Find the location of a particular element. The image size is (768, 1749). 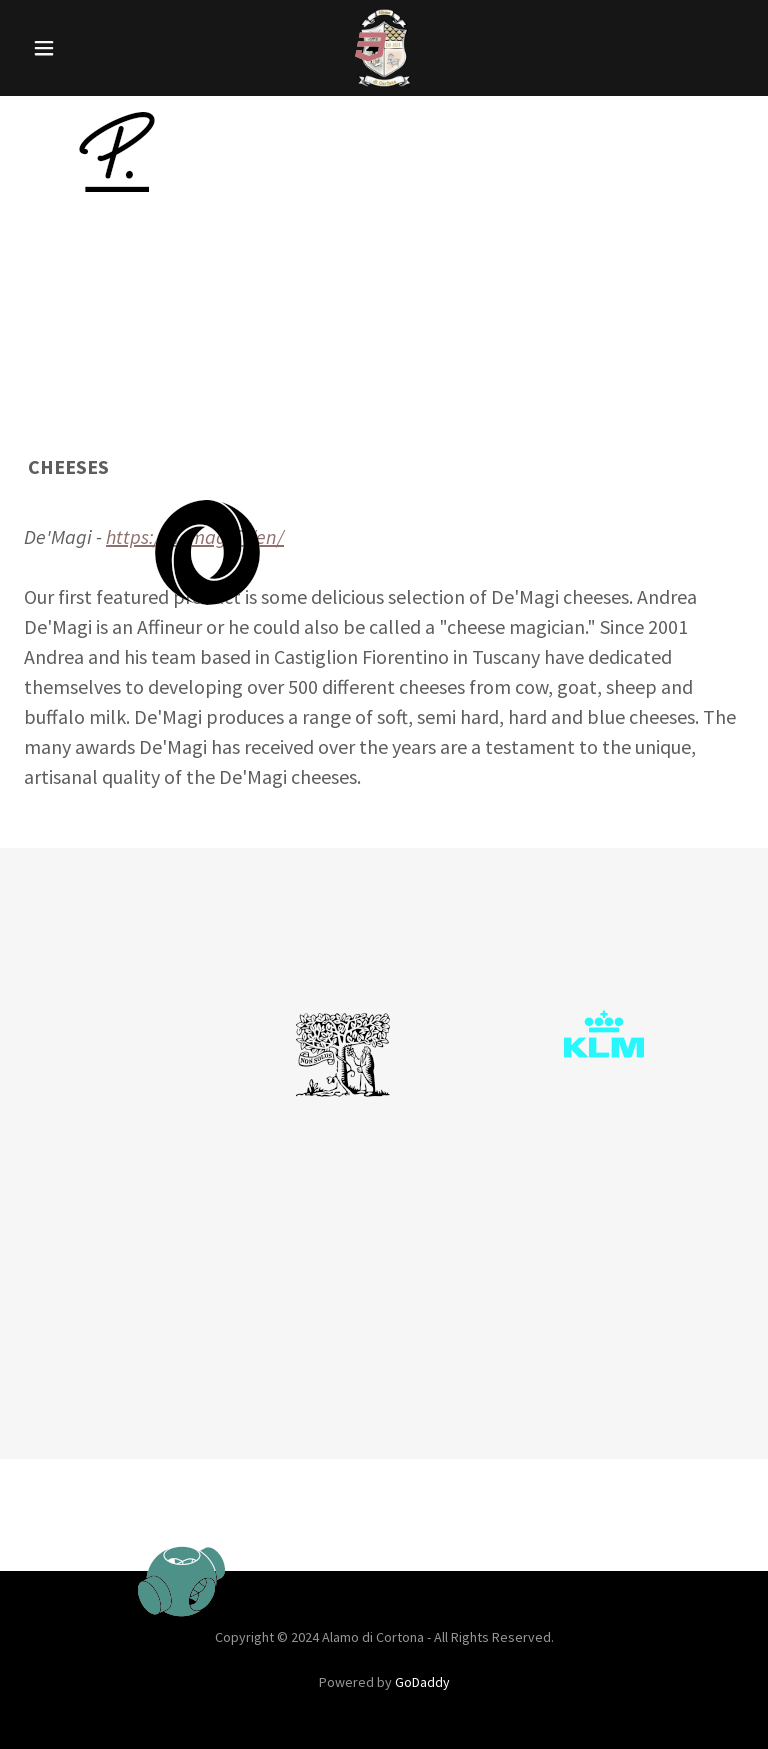

visit KLM airline website or app is located at coordinates (604, 1034).